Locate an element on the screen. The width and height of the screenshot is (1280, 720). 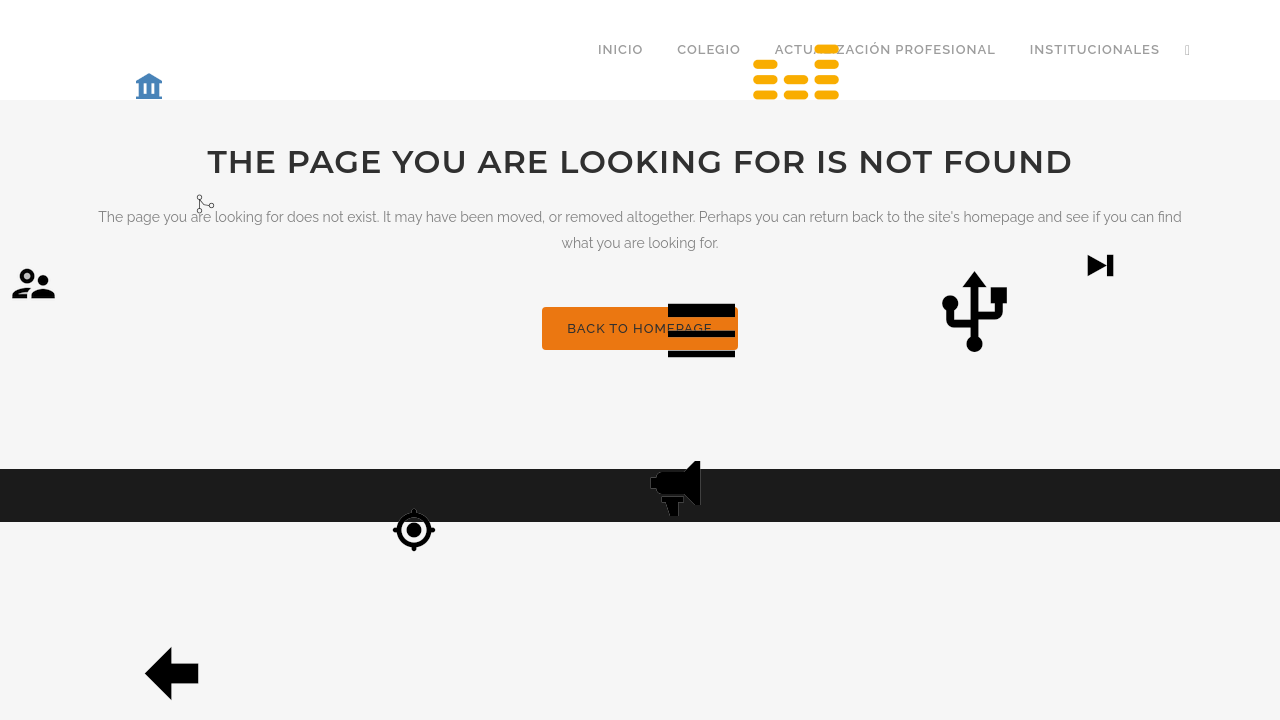
view queue or playlist is located at coordinates (701, 330).